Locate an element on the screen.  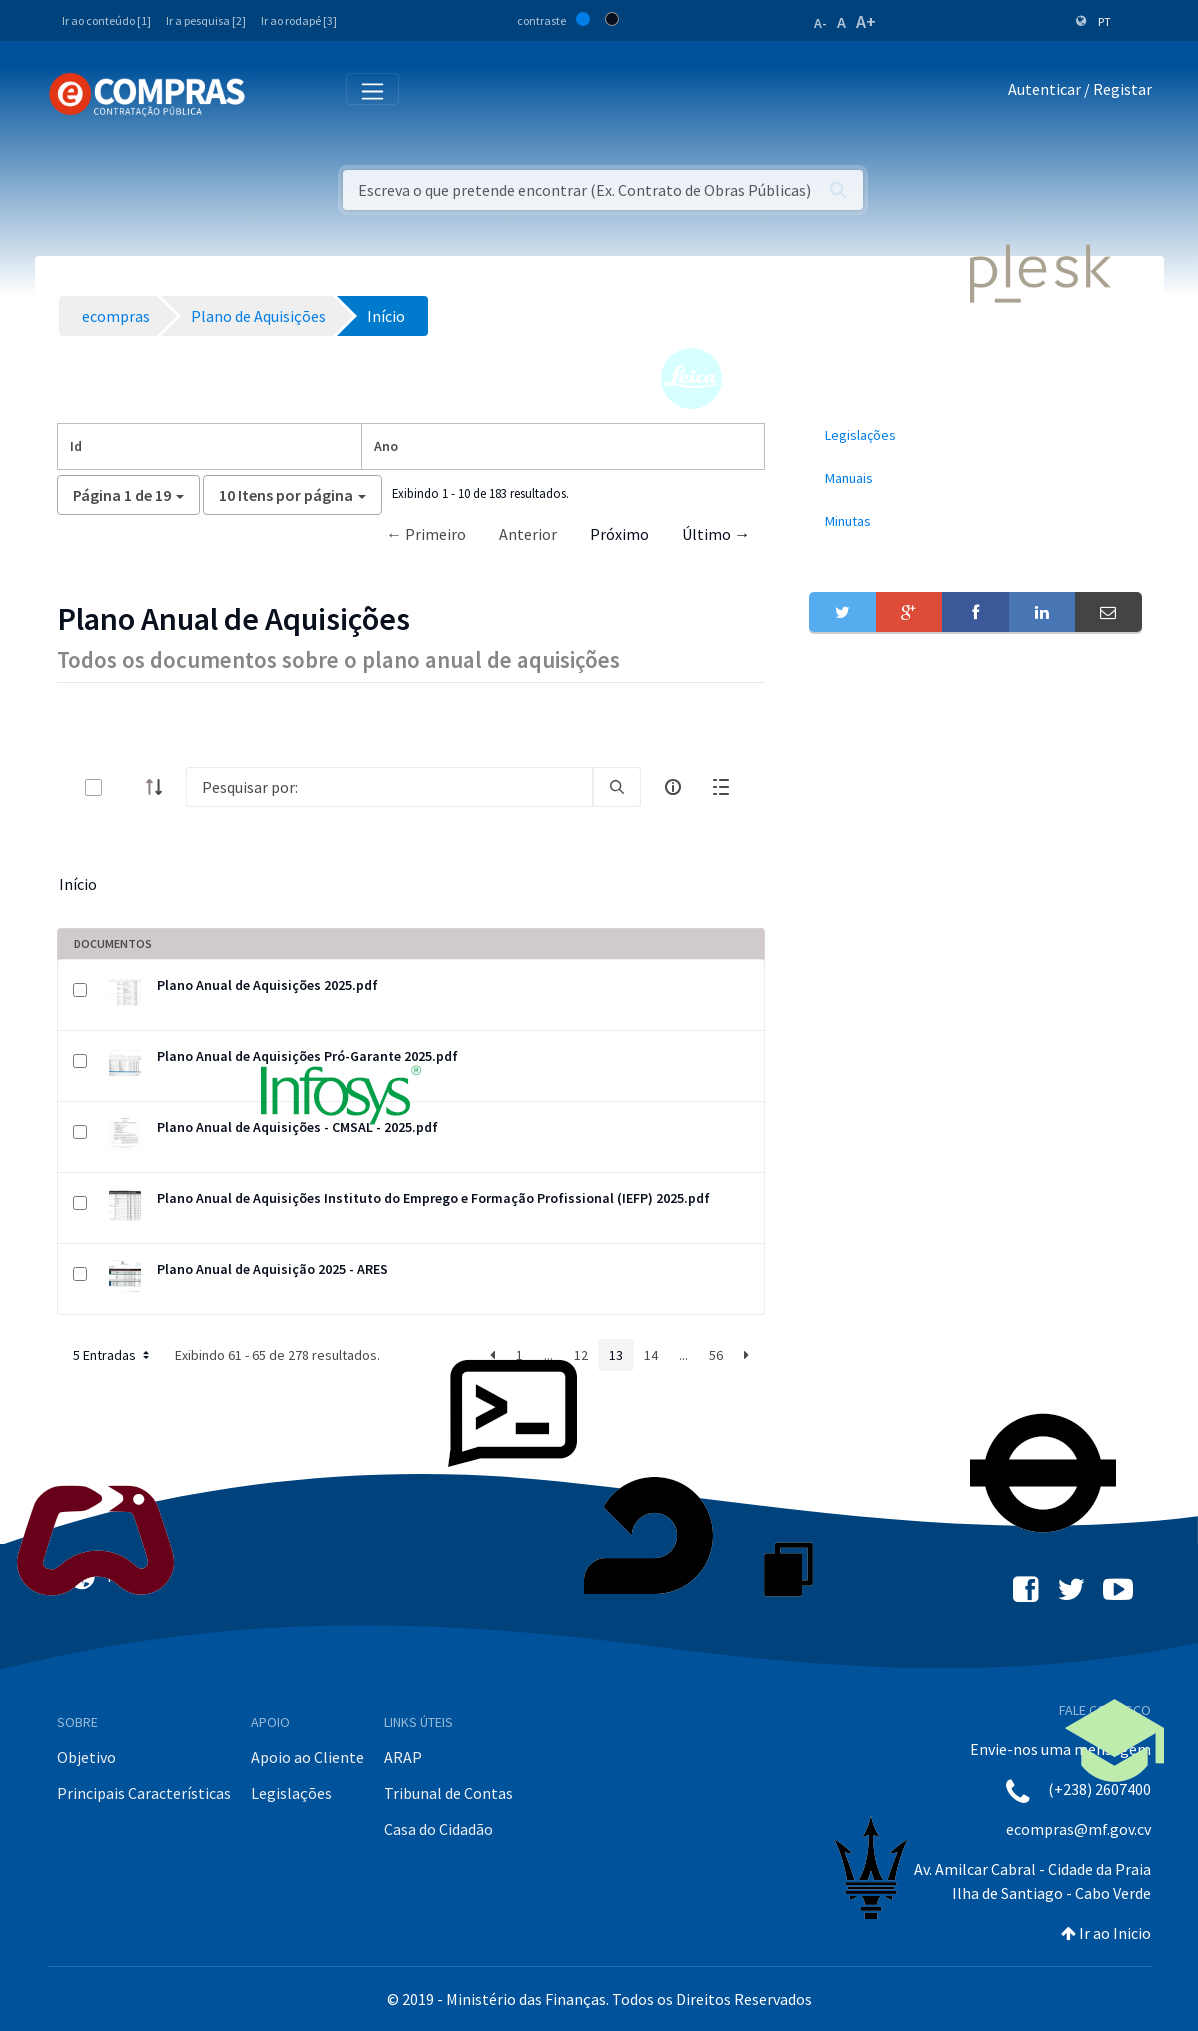
open ntfy push notification service is located at coordinates (512, 1413).